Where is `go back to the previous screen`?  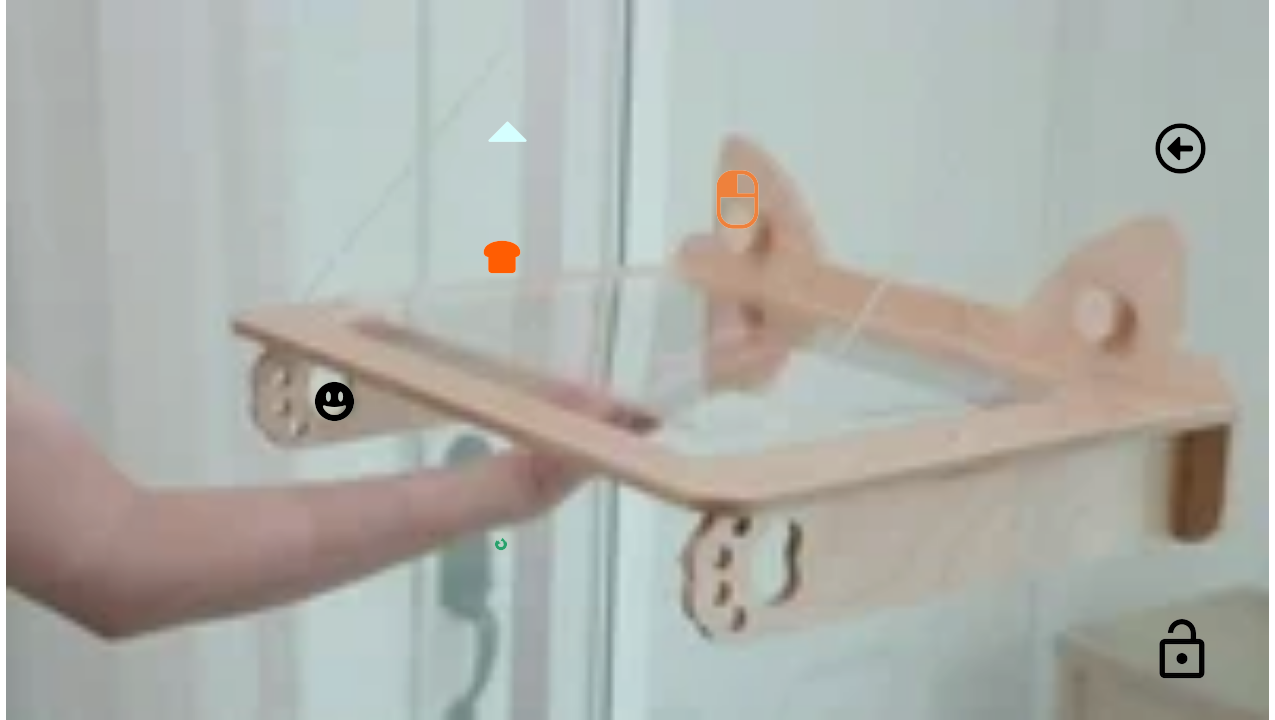
go back to the previous screen is located at coordinates (1180, 148).